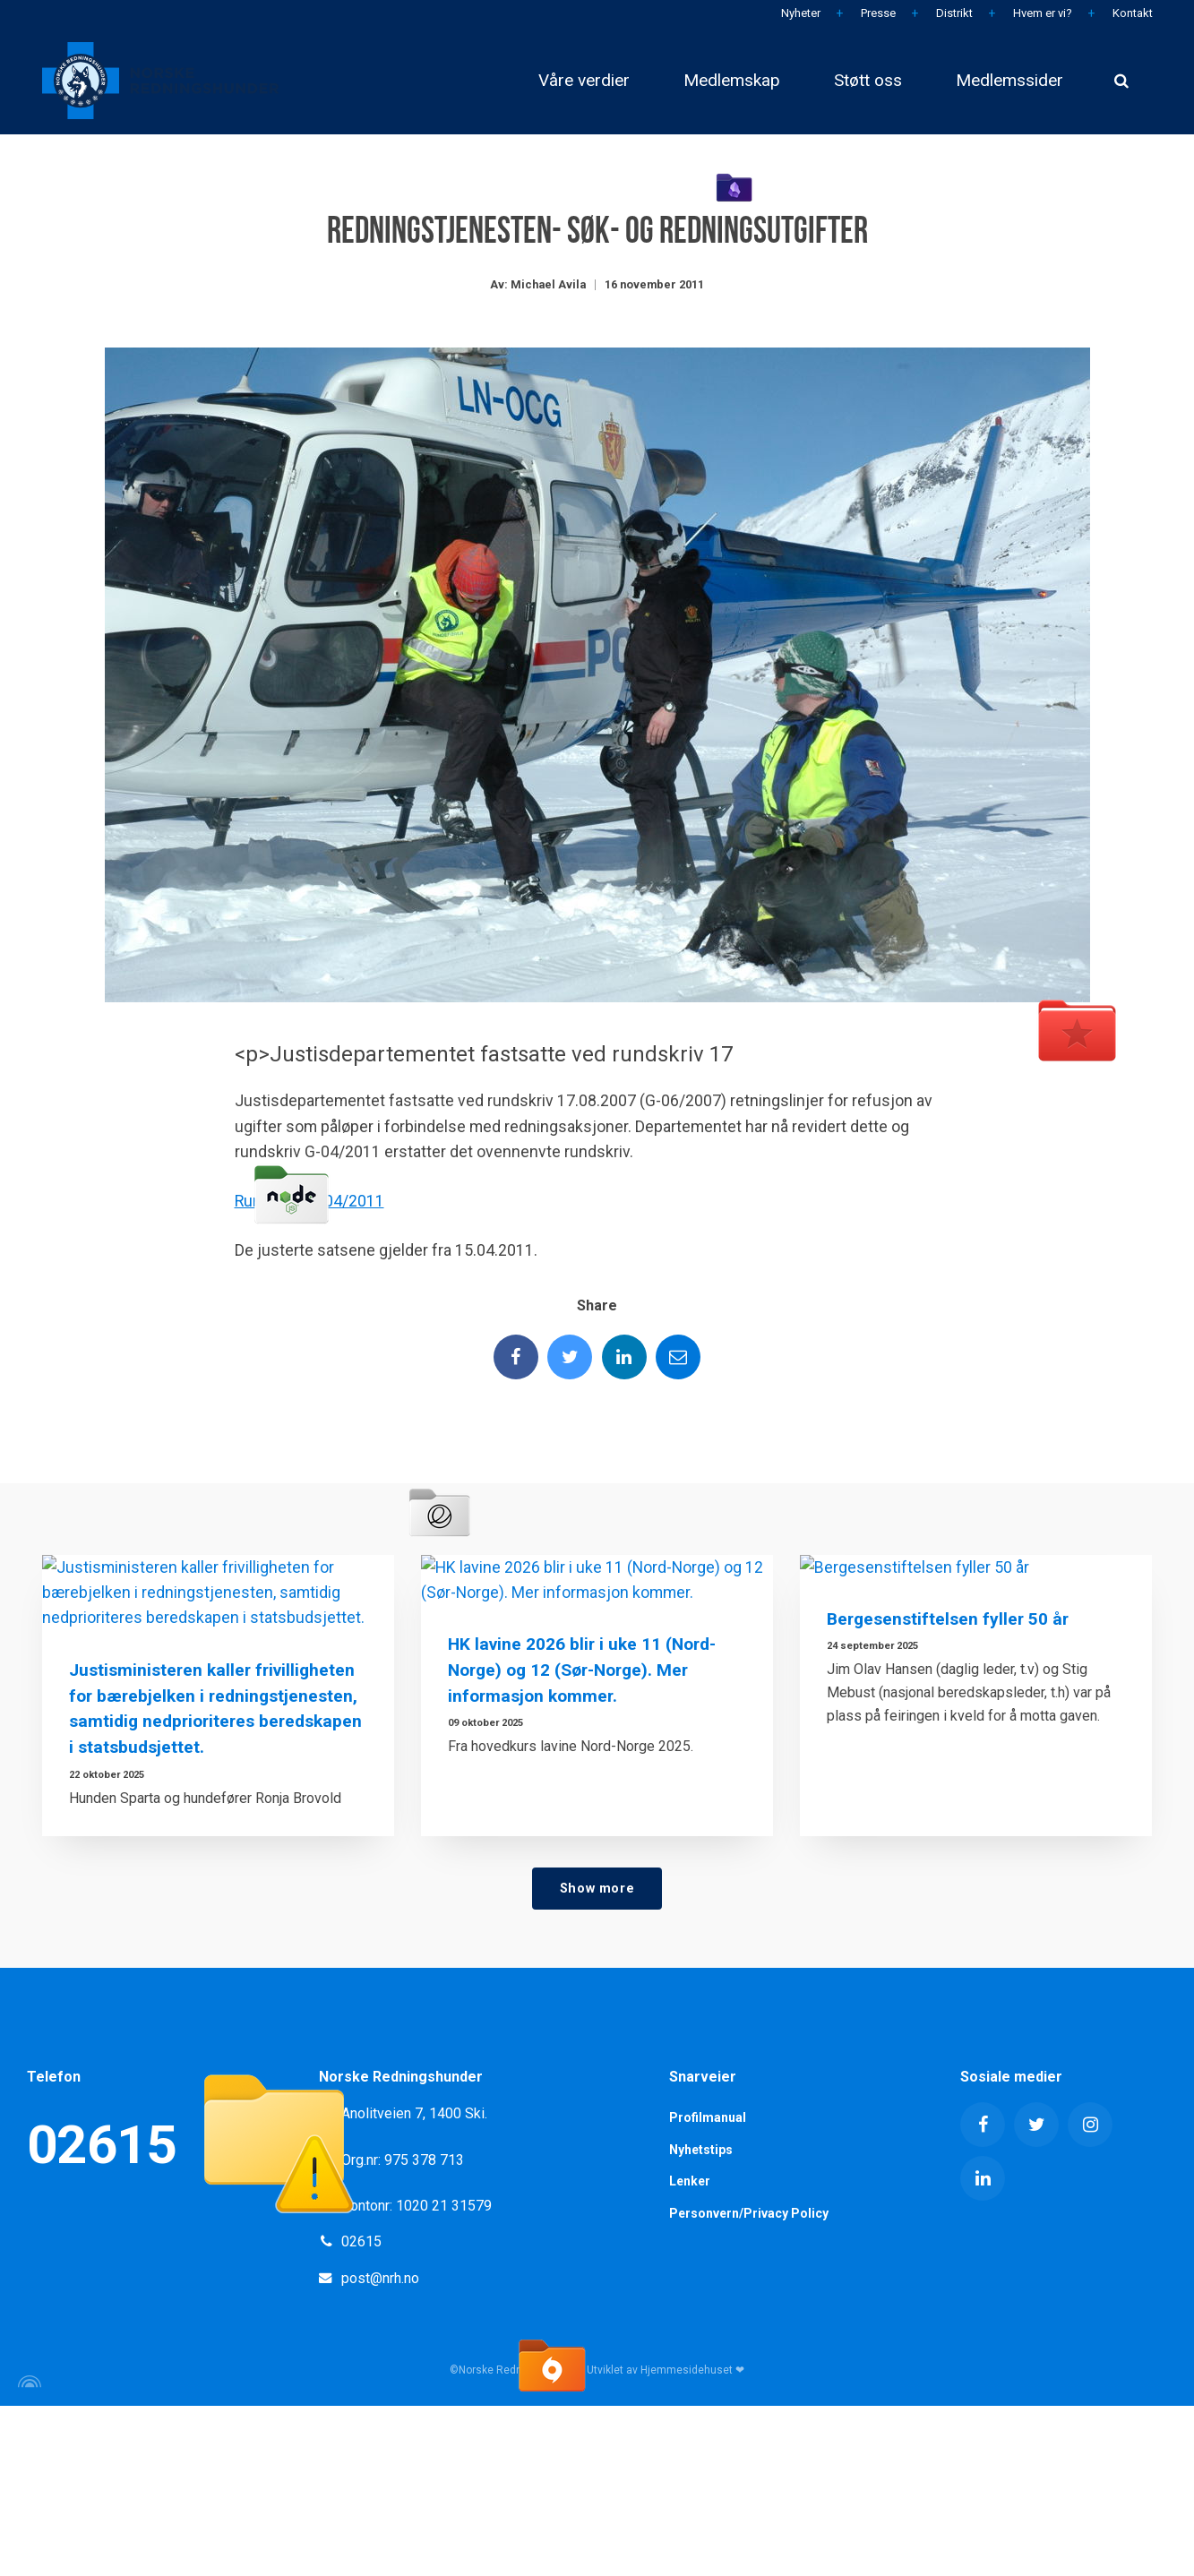 The height and width of the screenshot is (2576, 1194). What do you see at coordinates (1077, 1030) in the screenshot?
I see `access your bookmarked or favorited files` at bounding box center [1077, 1030].